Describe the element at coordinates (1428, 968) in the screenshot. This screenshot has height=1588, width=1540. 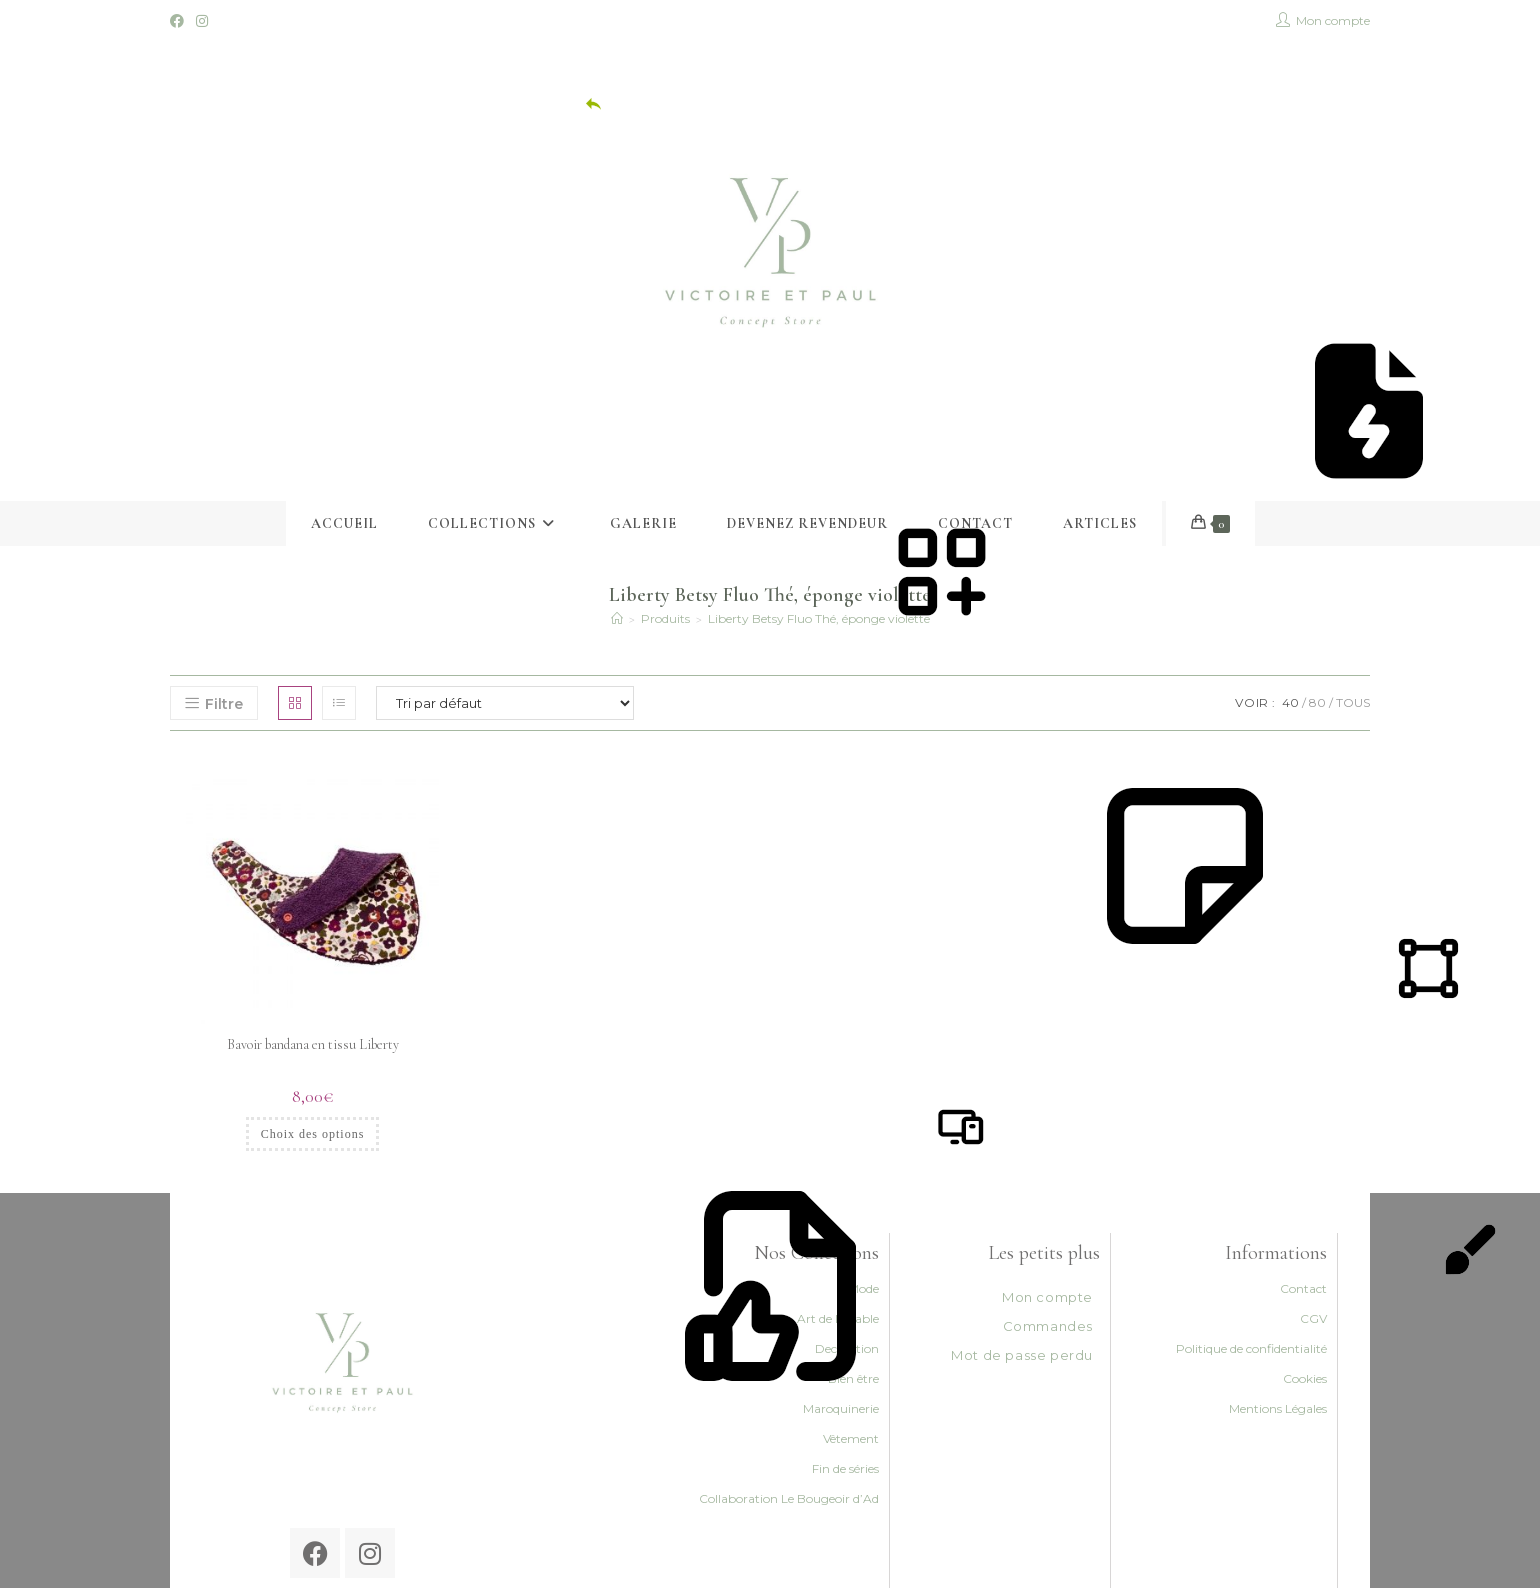
I see `access vector editing tools` at that location.